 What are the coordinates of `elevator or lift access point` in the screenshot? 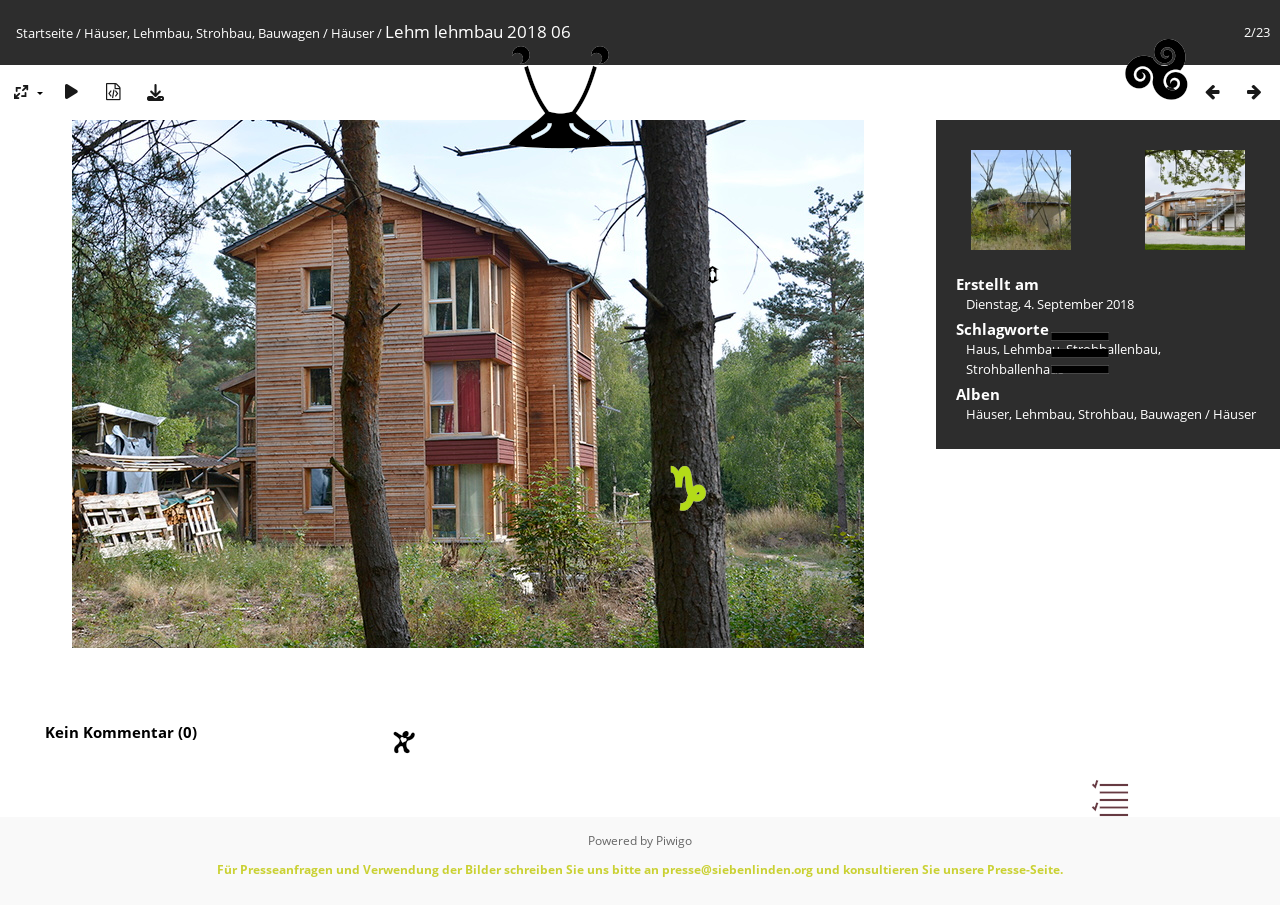 It's located at (712, 274).